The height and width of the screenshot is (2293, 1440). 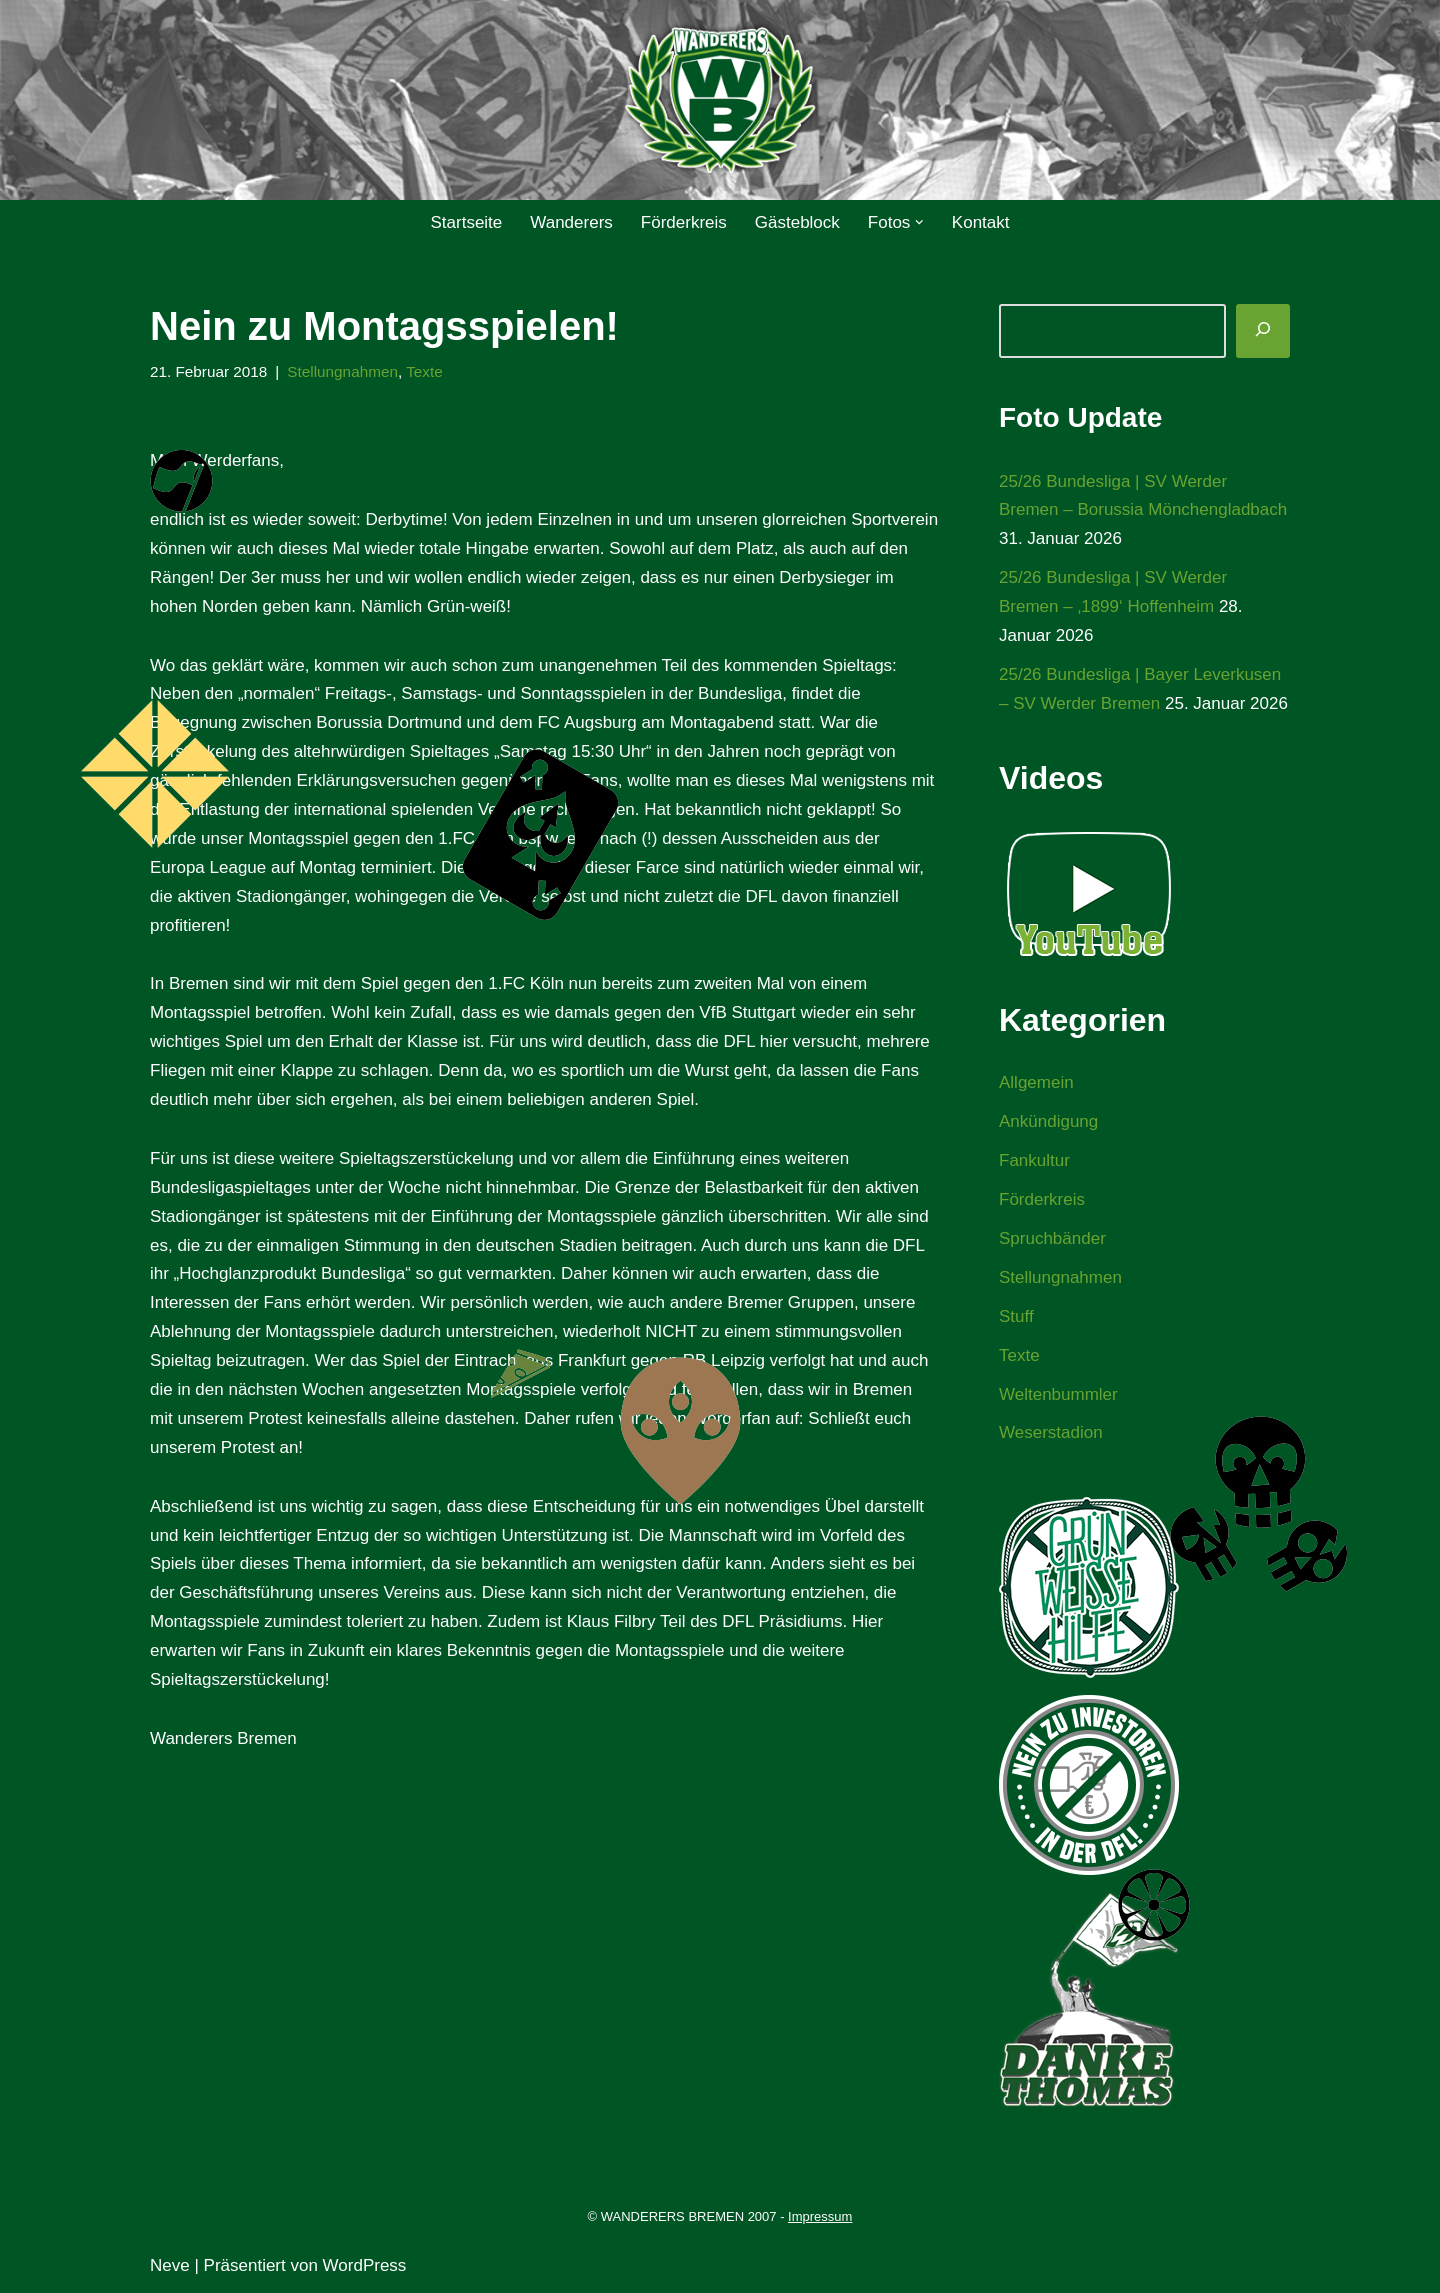 I want to click on toggle grid or quadrant view, so click(x=155, y=774).